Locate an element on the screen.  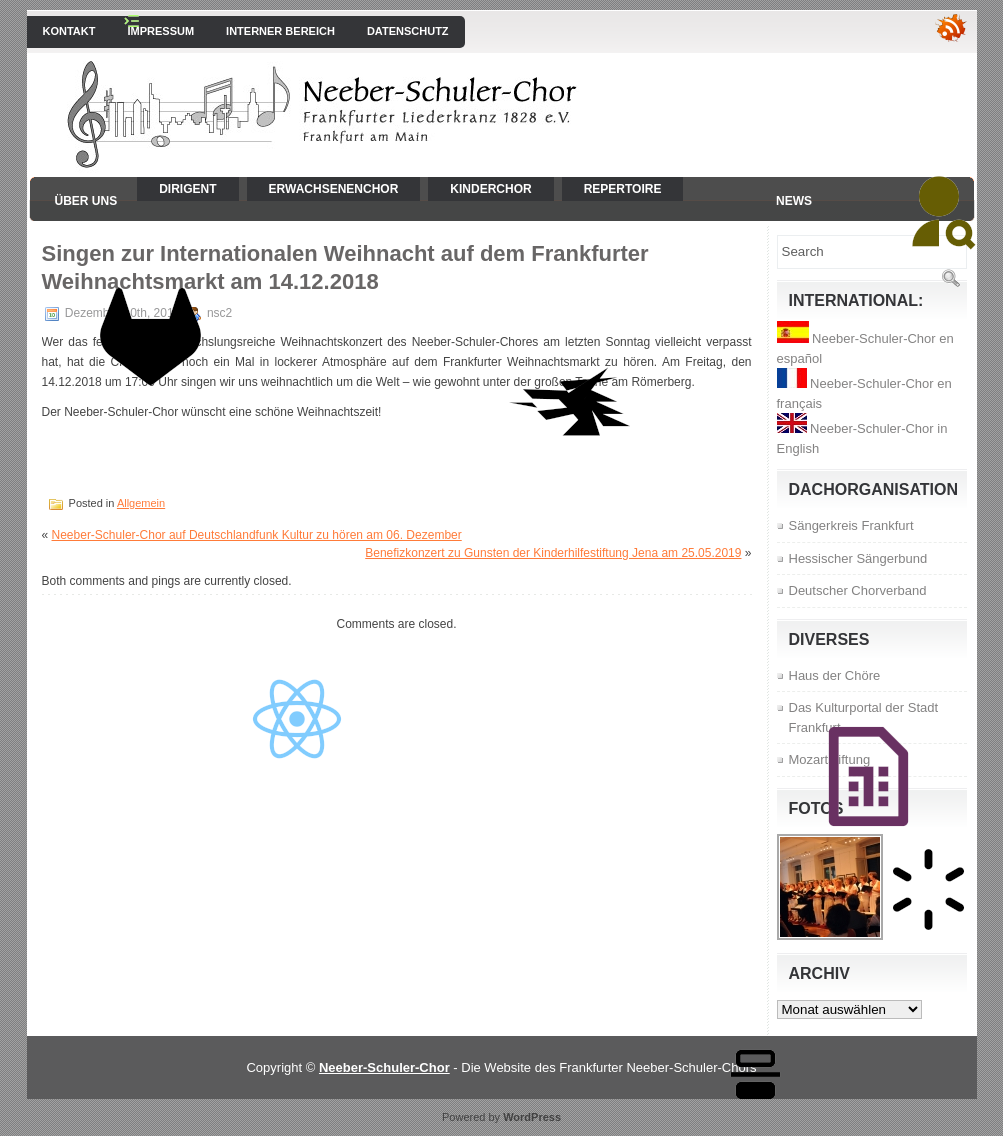
loading content in progress is located at coordinates (928, 889).